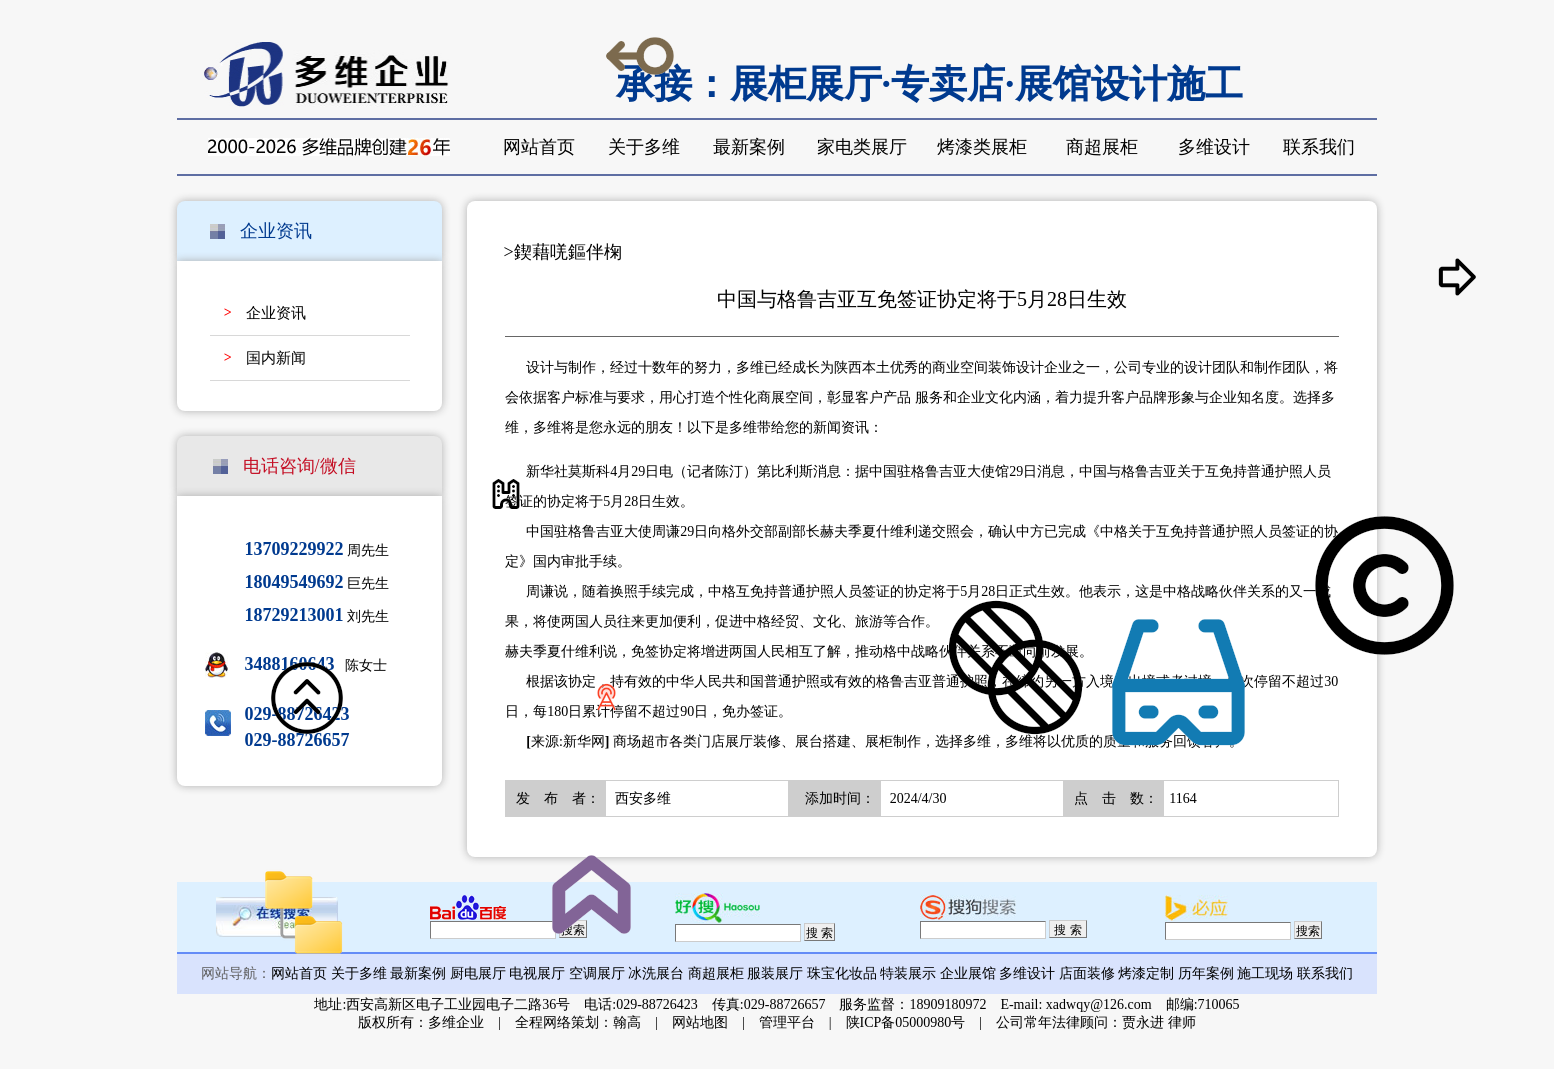  I want to click on indicates copyrighted content, so click(1384, 585).